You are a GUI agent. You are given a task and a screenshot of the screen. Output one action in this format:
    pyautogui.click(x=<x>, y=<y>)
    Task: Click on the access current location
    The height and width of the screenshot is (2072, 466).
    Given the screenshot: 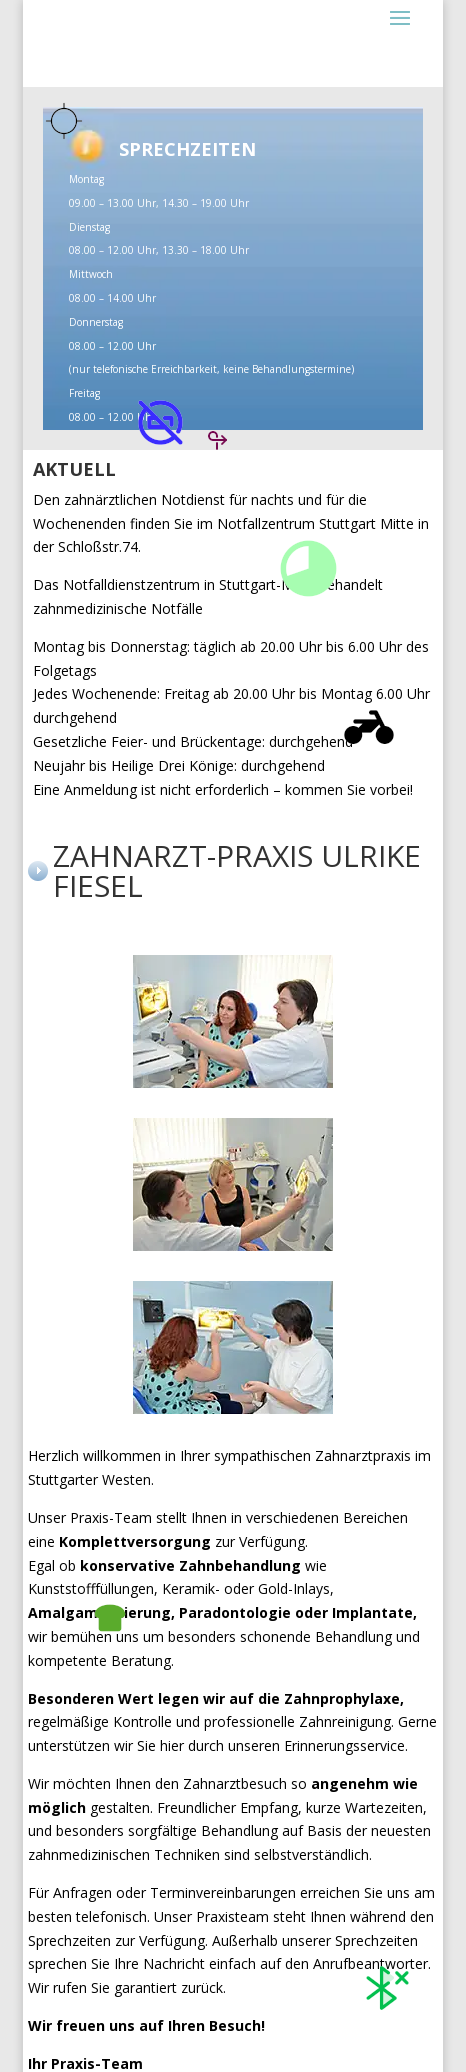 What is the action you would take?
    pyautogui.click(x=64, y=121)
    